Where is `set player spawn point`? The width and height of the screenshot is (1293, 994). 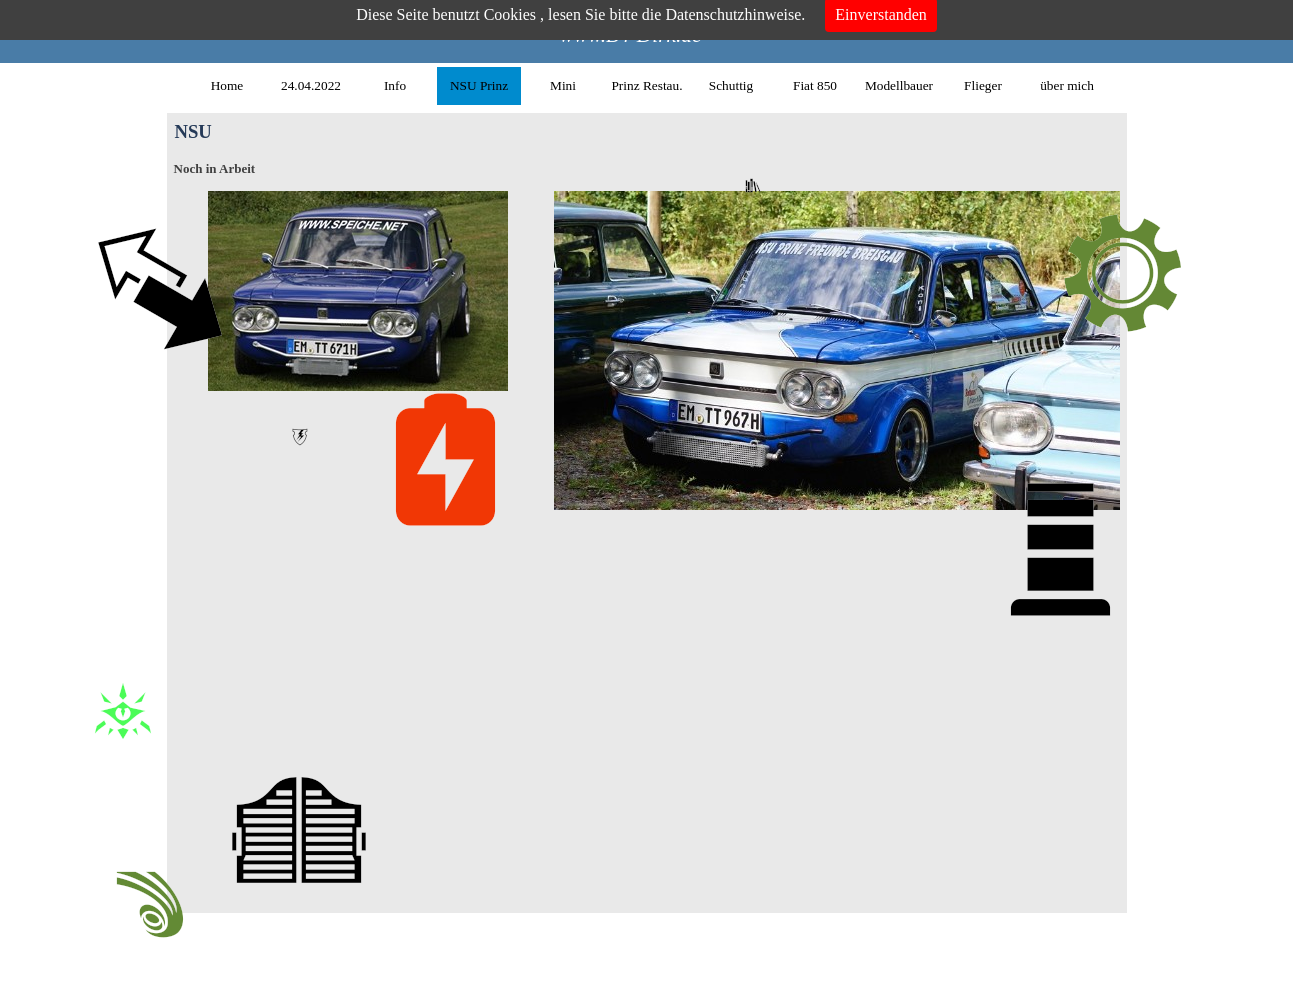 set player spawn point is located at coordinates (1060, 549).